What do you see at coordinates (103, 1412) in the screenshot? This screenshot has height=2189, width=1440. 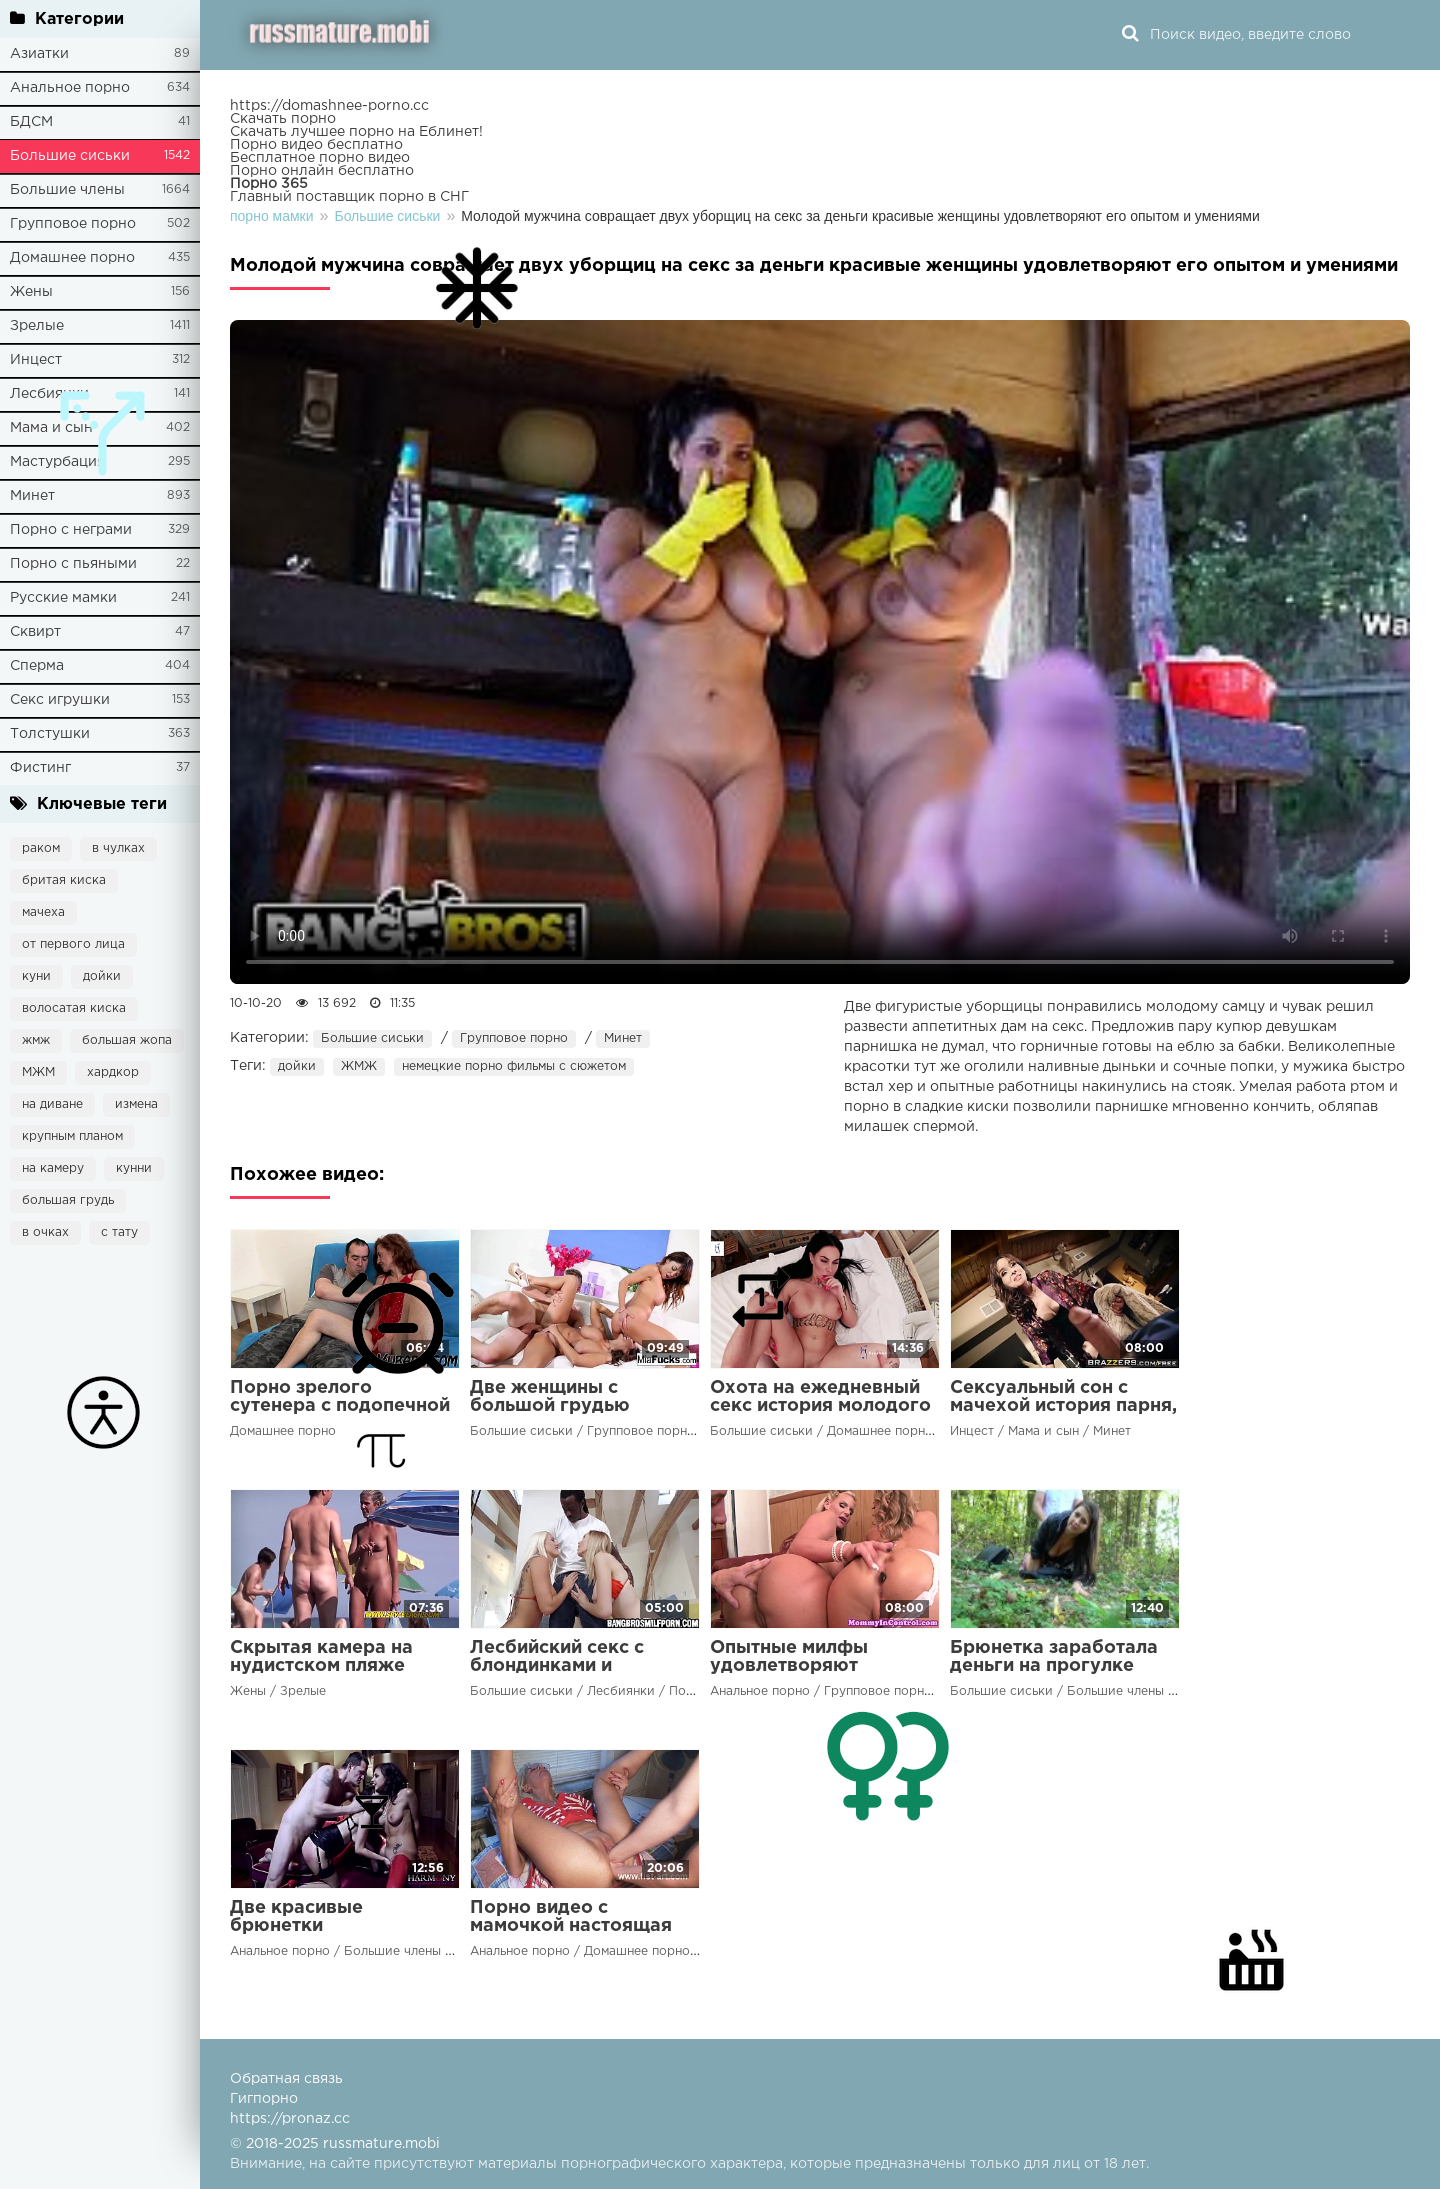 I see `view user profile` at bounding box center [103, 1412].